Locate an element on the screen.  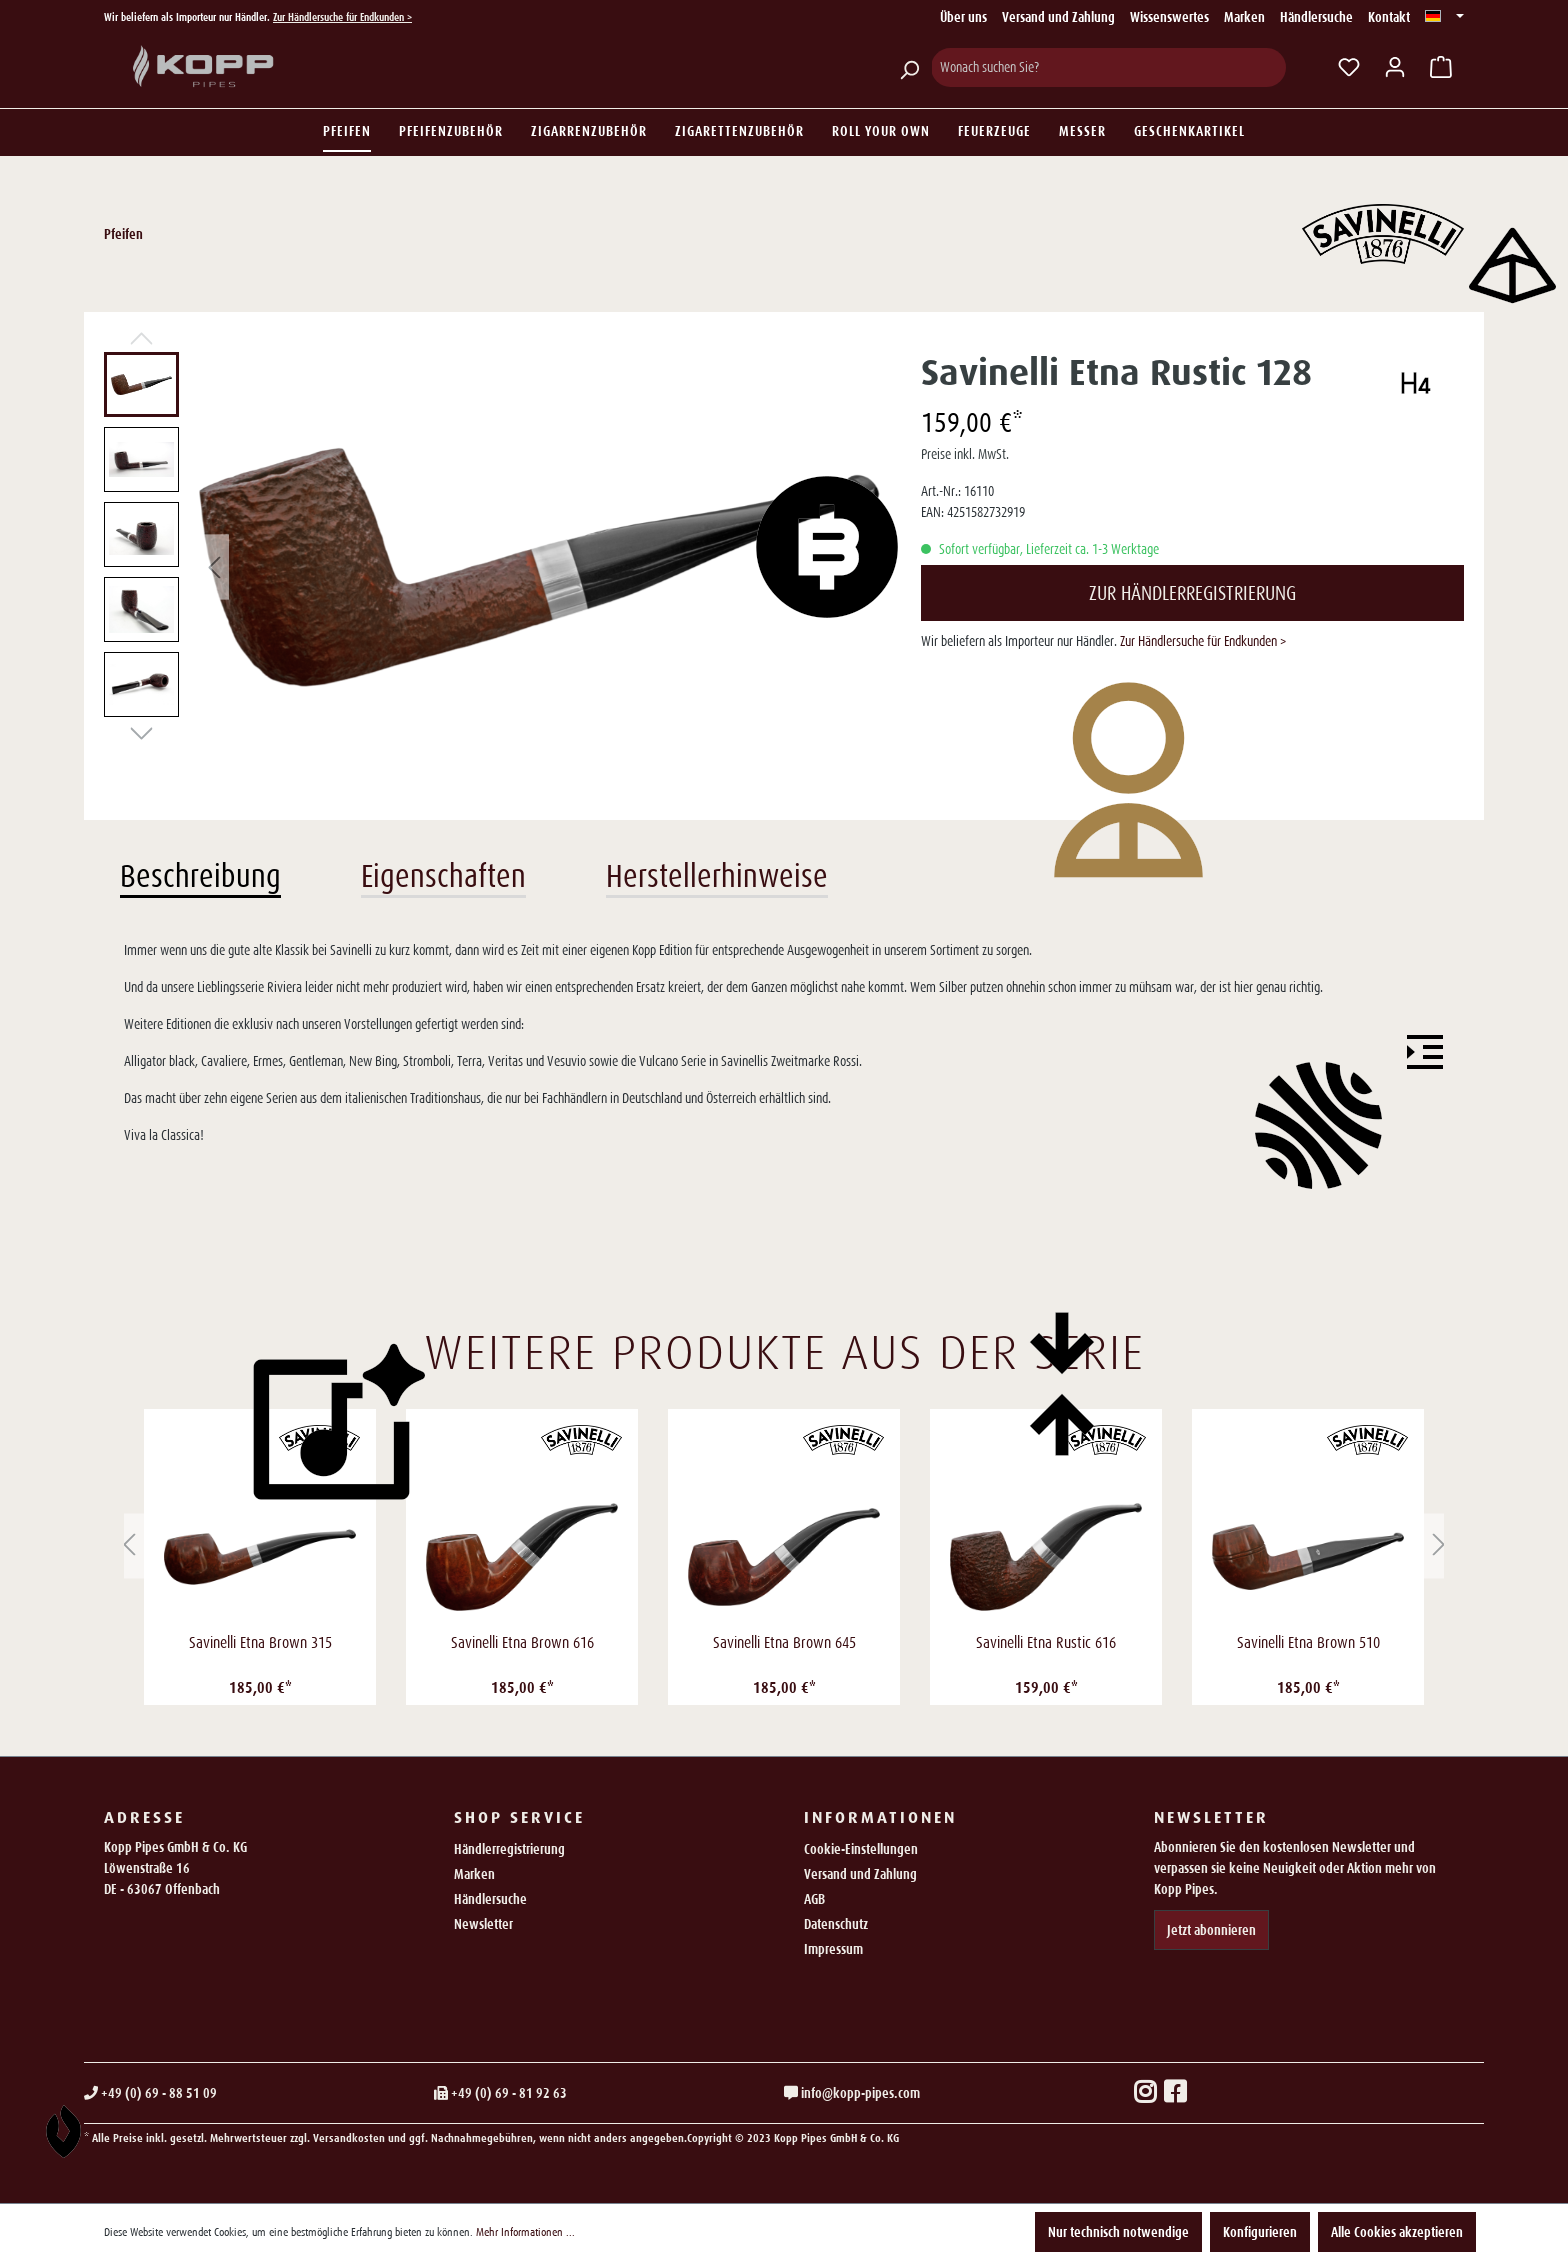
format text as heading level 4 is located at coordinates (1415, 383).